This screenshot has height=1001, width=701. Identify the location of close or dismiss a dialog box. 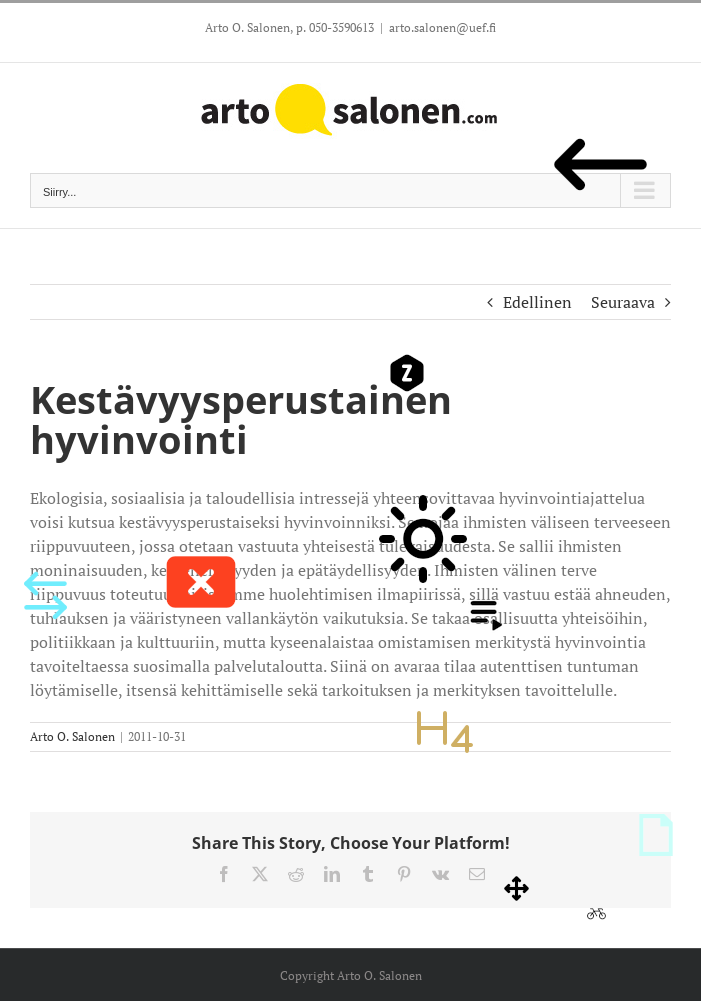
(201, 582).